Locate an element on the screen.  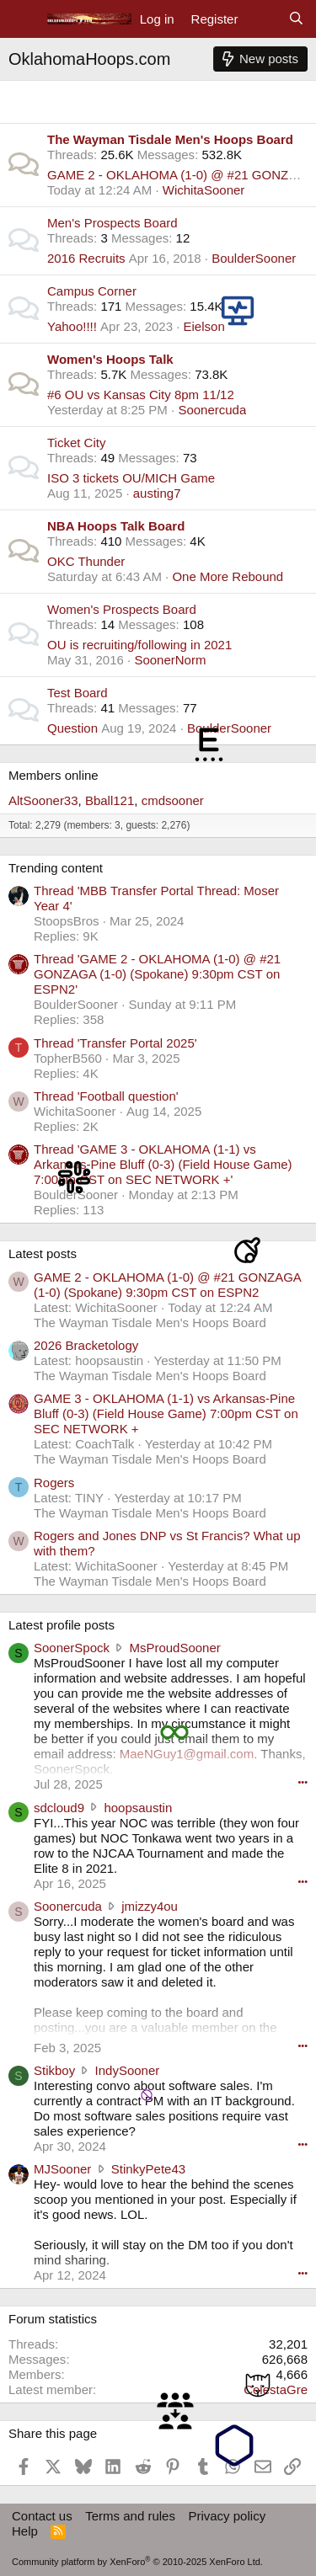
view pet or animal-related content is located at coordinates (258, 2385).